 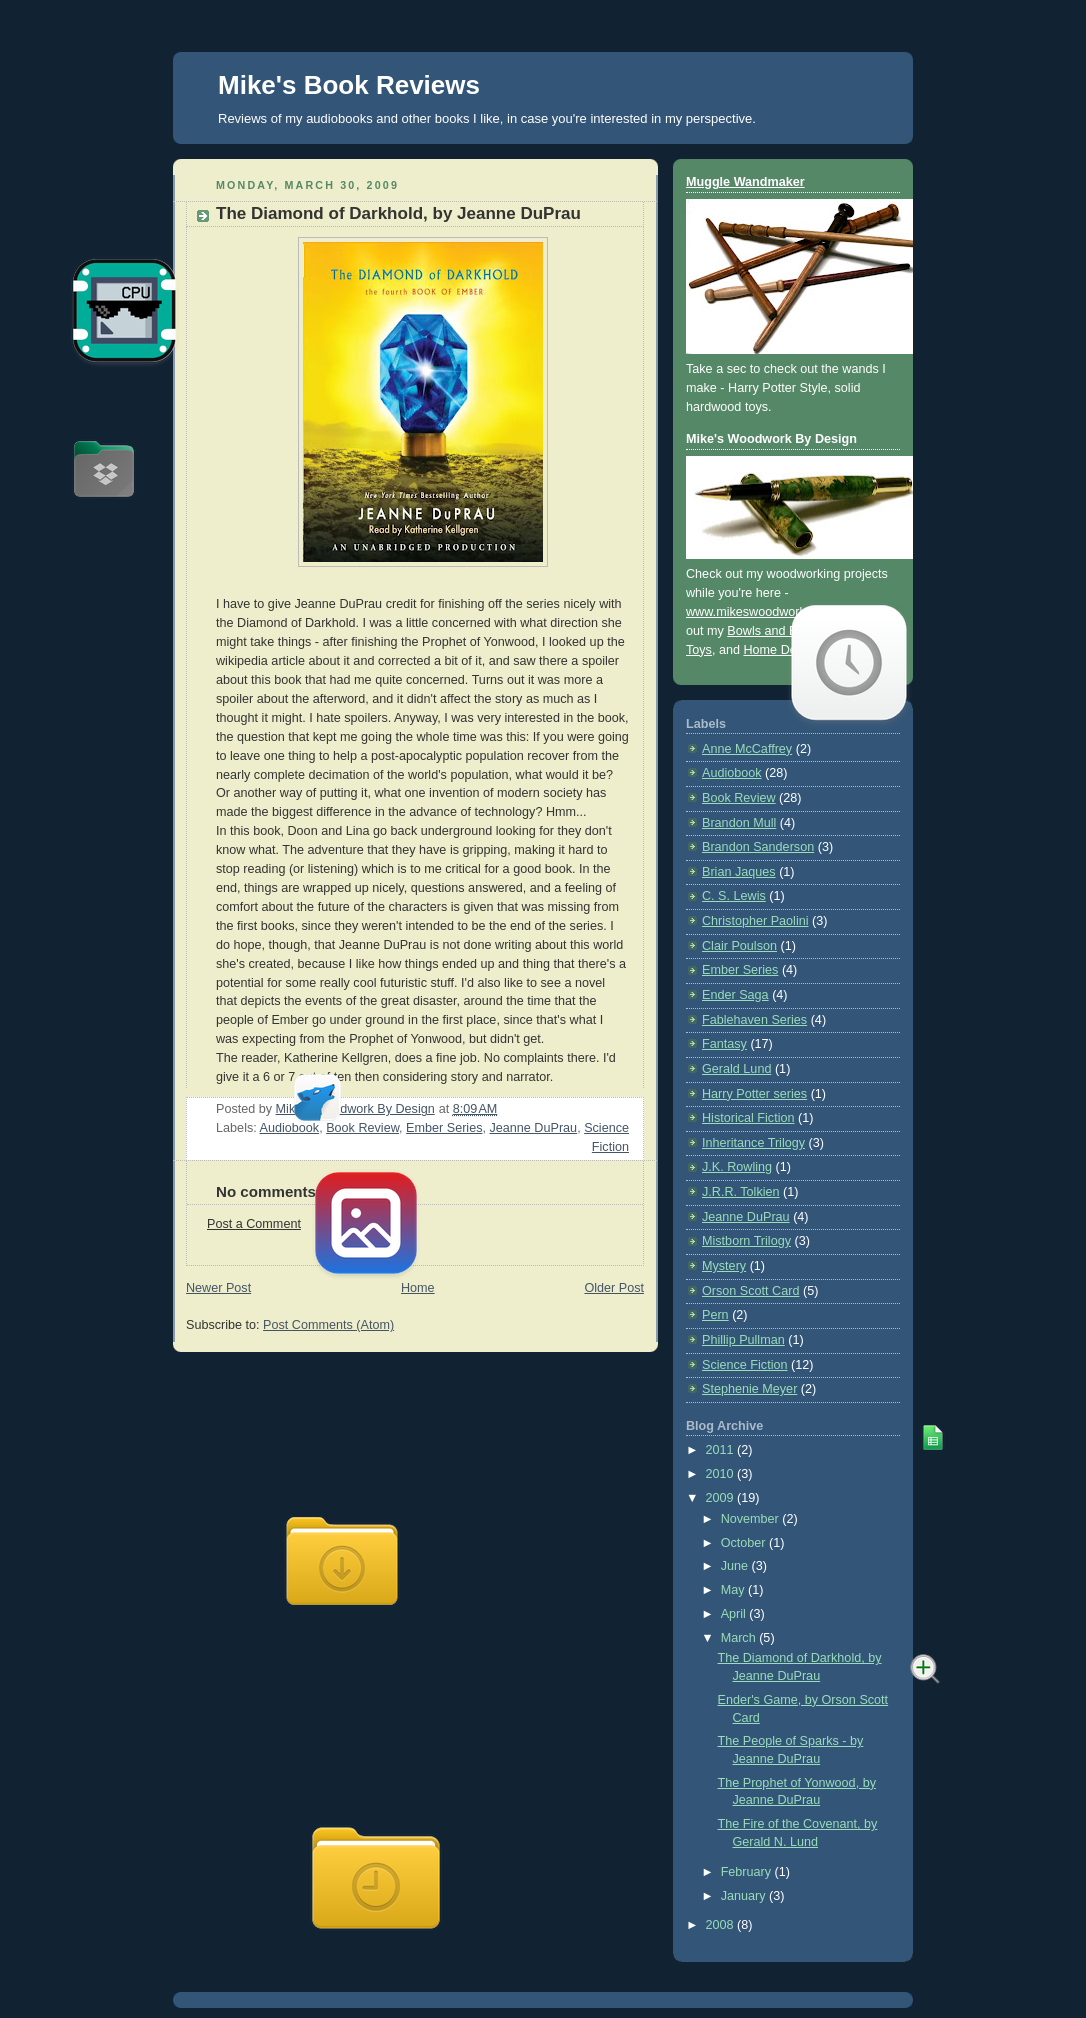 I want to click on open GPU Screen Recorder application, so click(x=124, y=310).